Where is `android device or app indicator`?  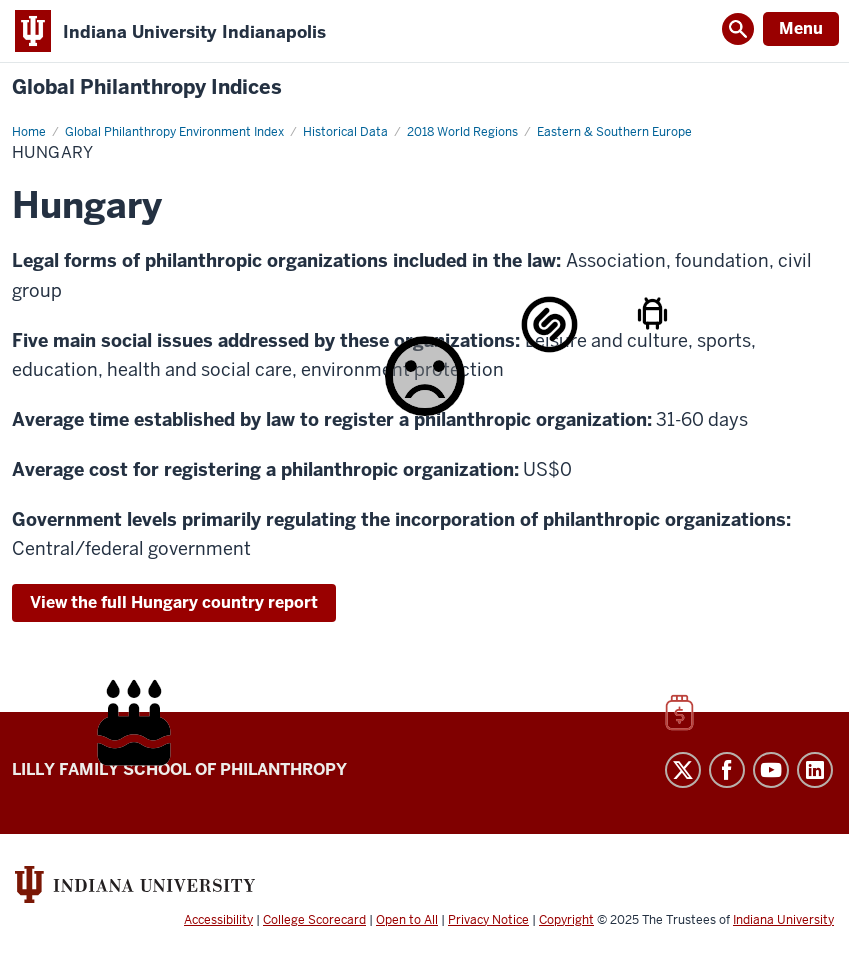 android device or app indicator is located at coordinates (652, 313).